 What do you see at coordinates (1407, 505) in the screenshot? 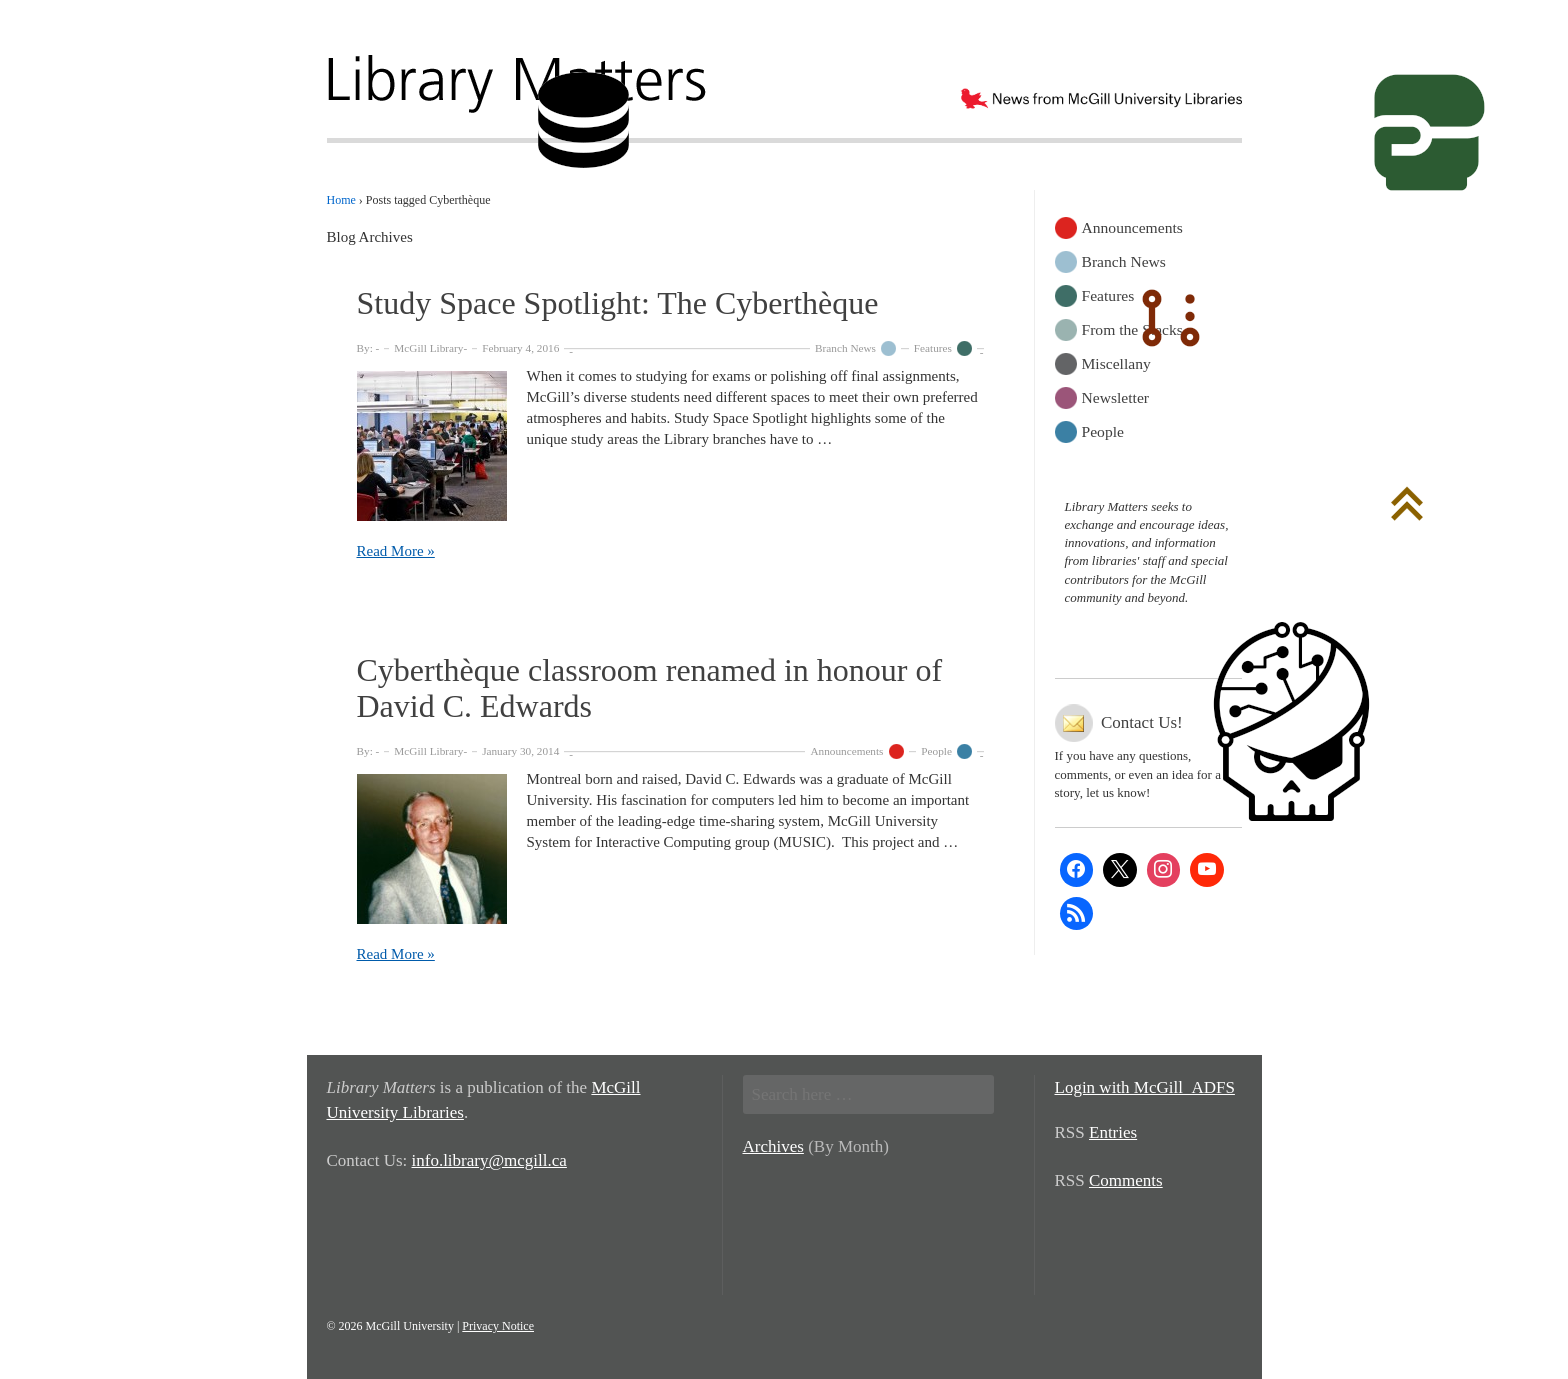
I see `scroll to top of page` at bounding box center [1407, 505].